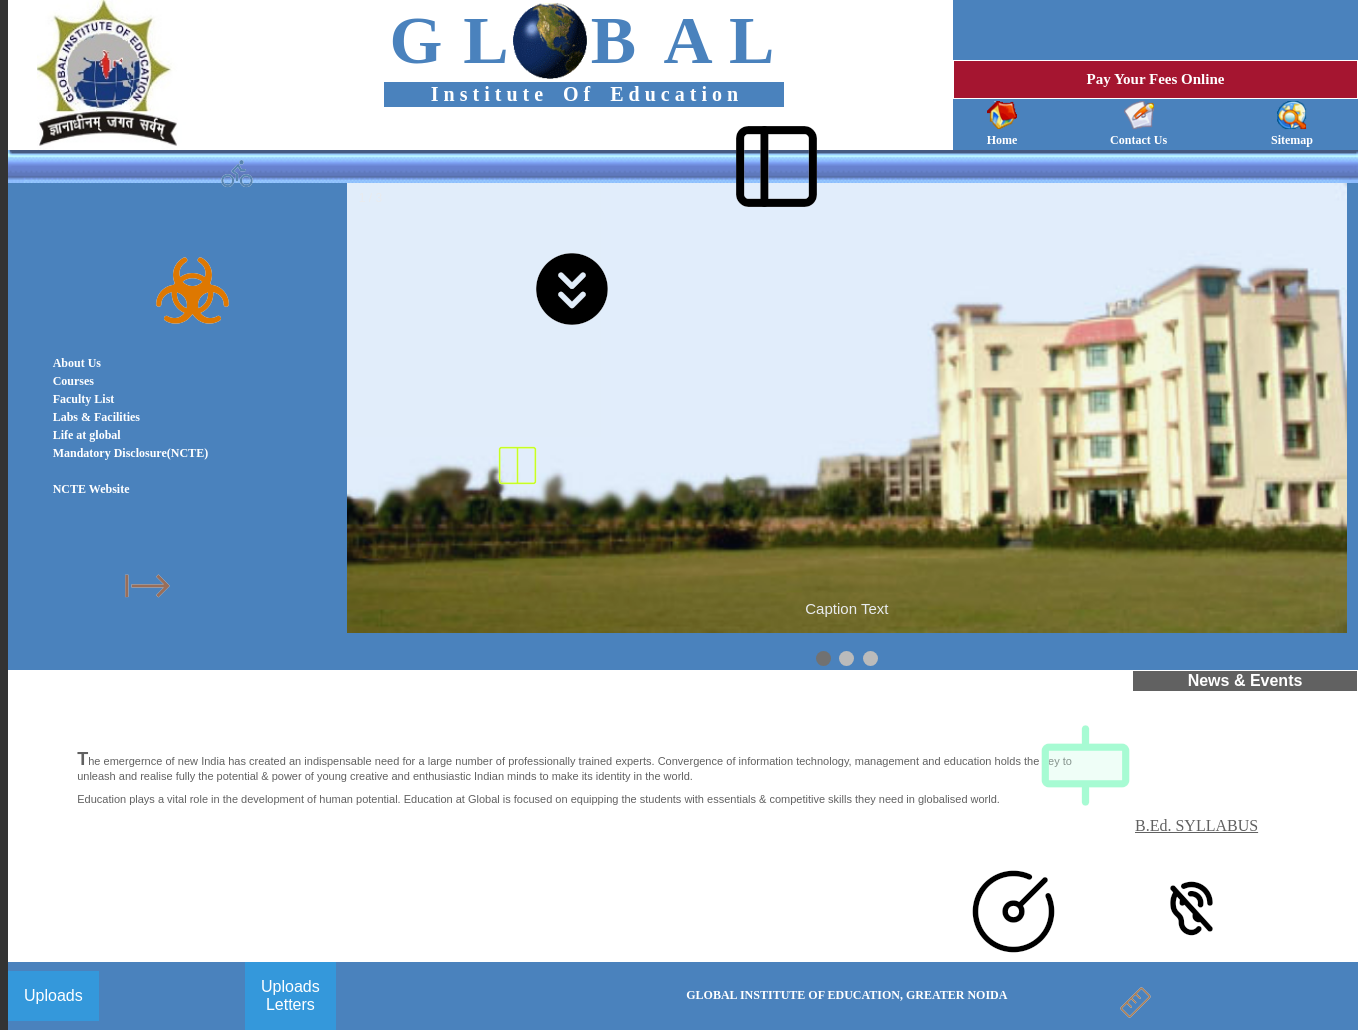 The height and width of the screenshot is (1030, 1358). What do you see at coordinates (517, 465) in the screenshot?
I see `split view horizontally` at bounding box center [517, 465].